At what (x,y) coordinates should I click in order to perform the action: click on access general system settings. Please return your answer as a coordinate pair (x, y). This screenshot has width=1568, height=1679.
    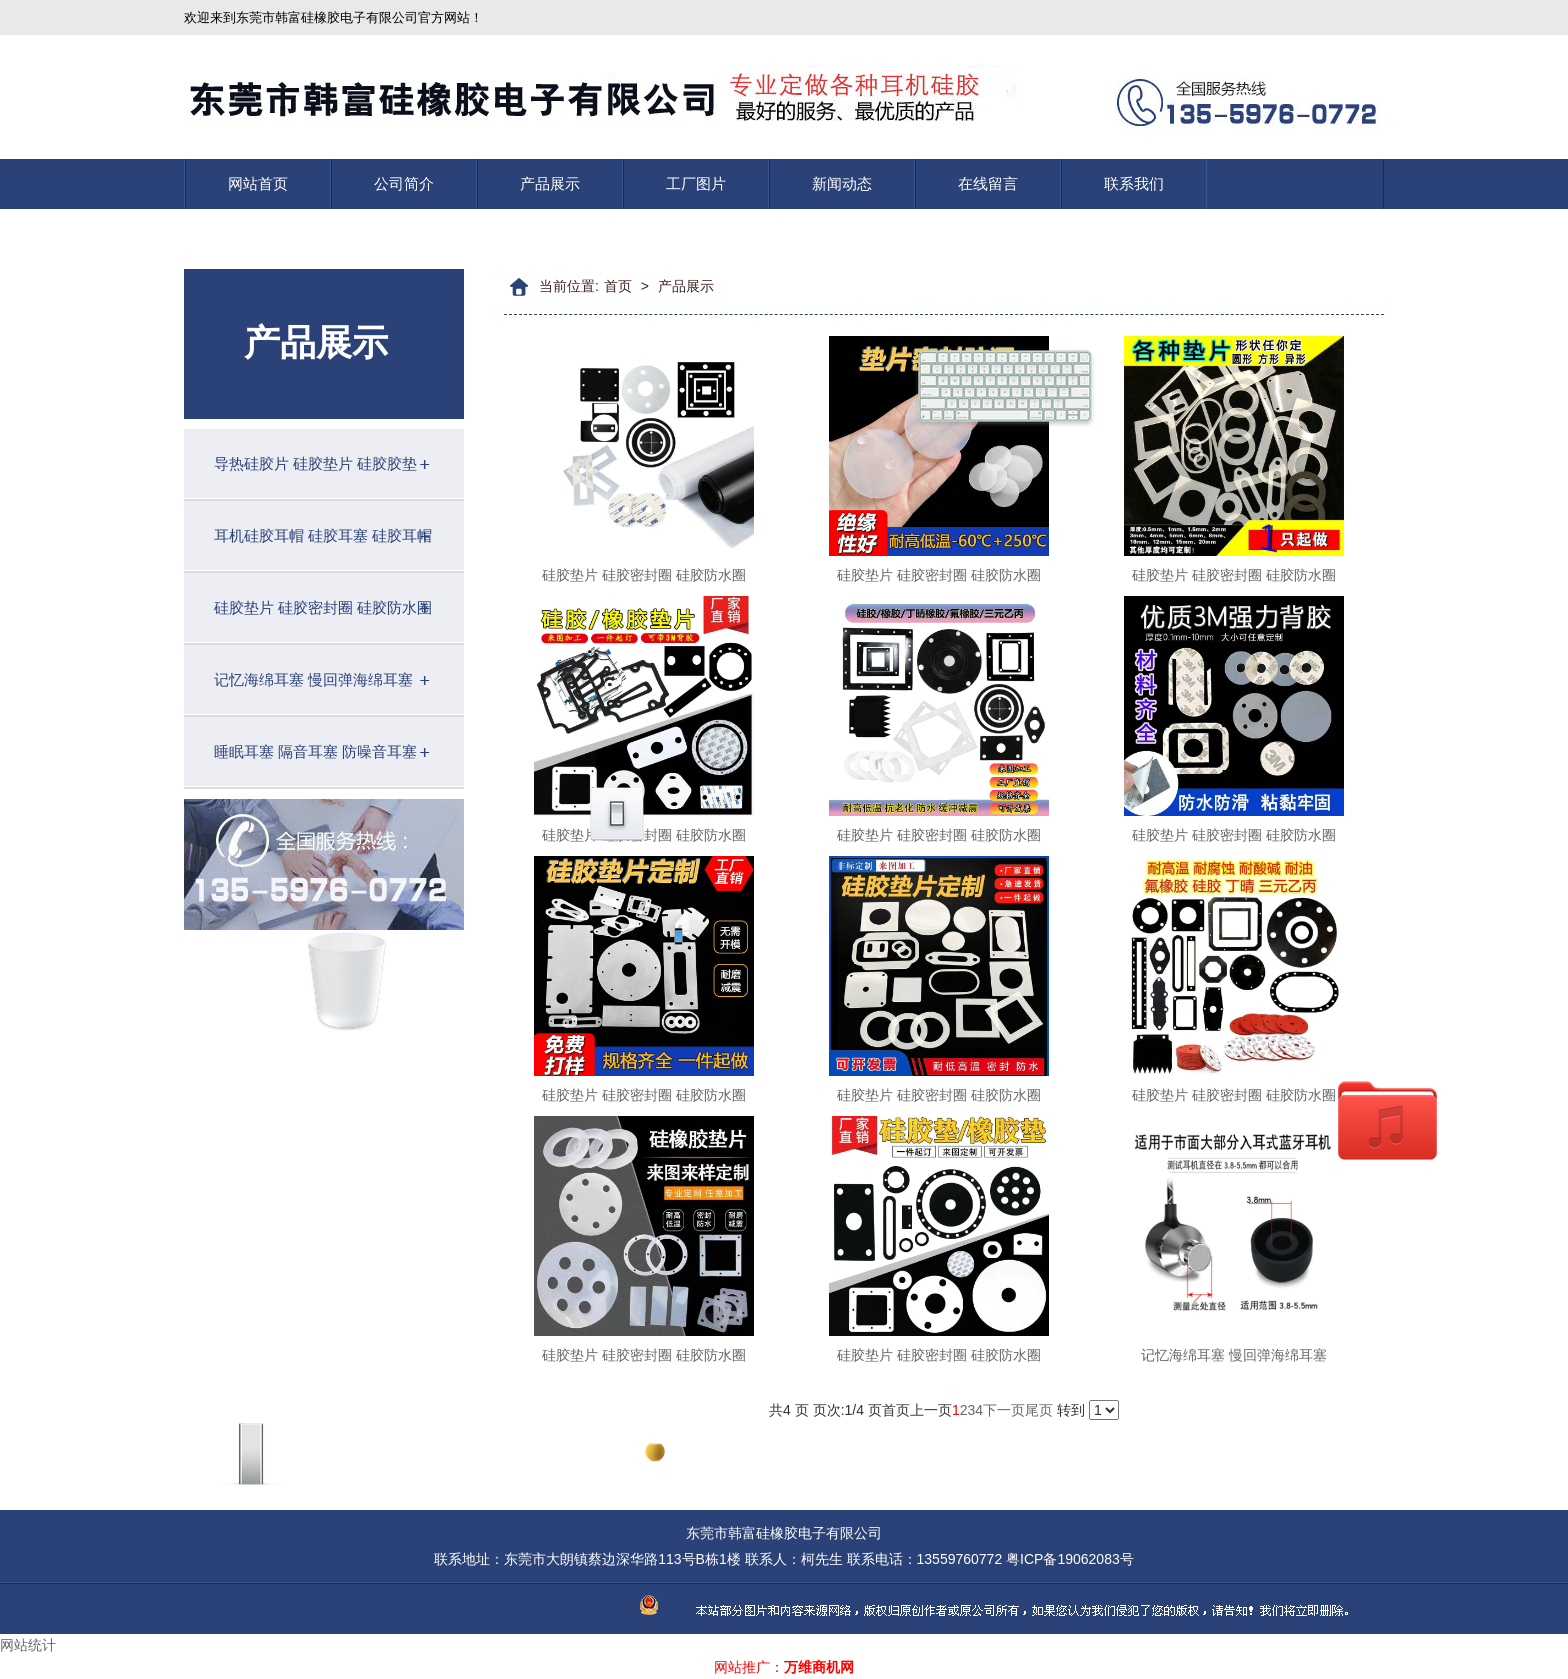
    Looking at the image, I should click on (617, 814).